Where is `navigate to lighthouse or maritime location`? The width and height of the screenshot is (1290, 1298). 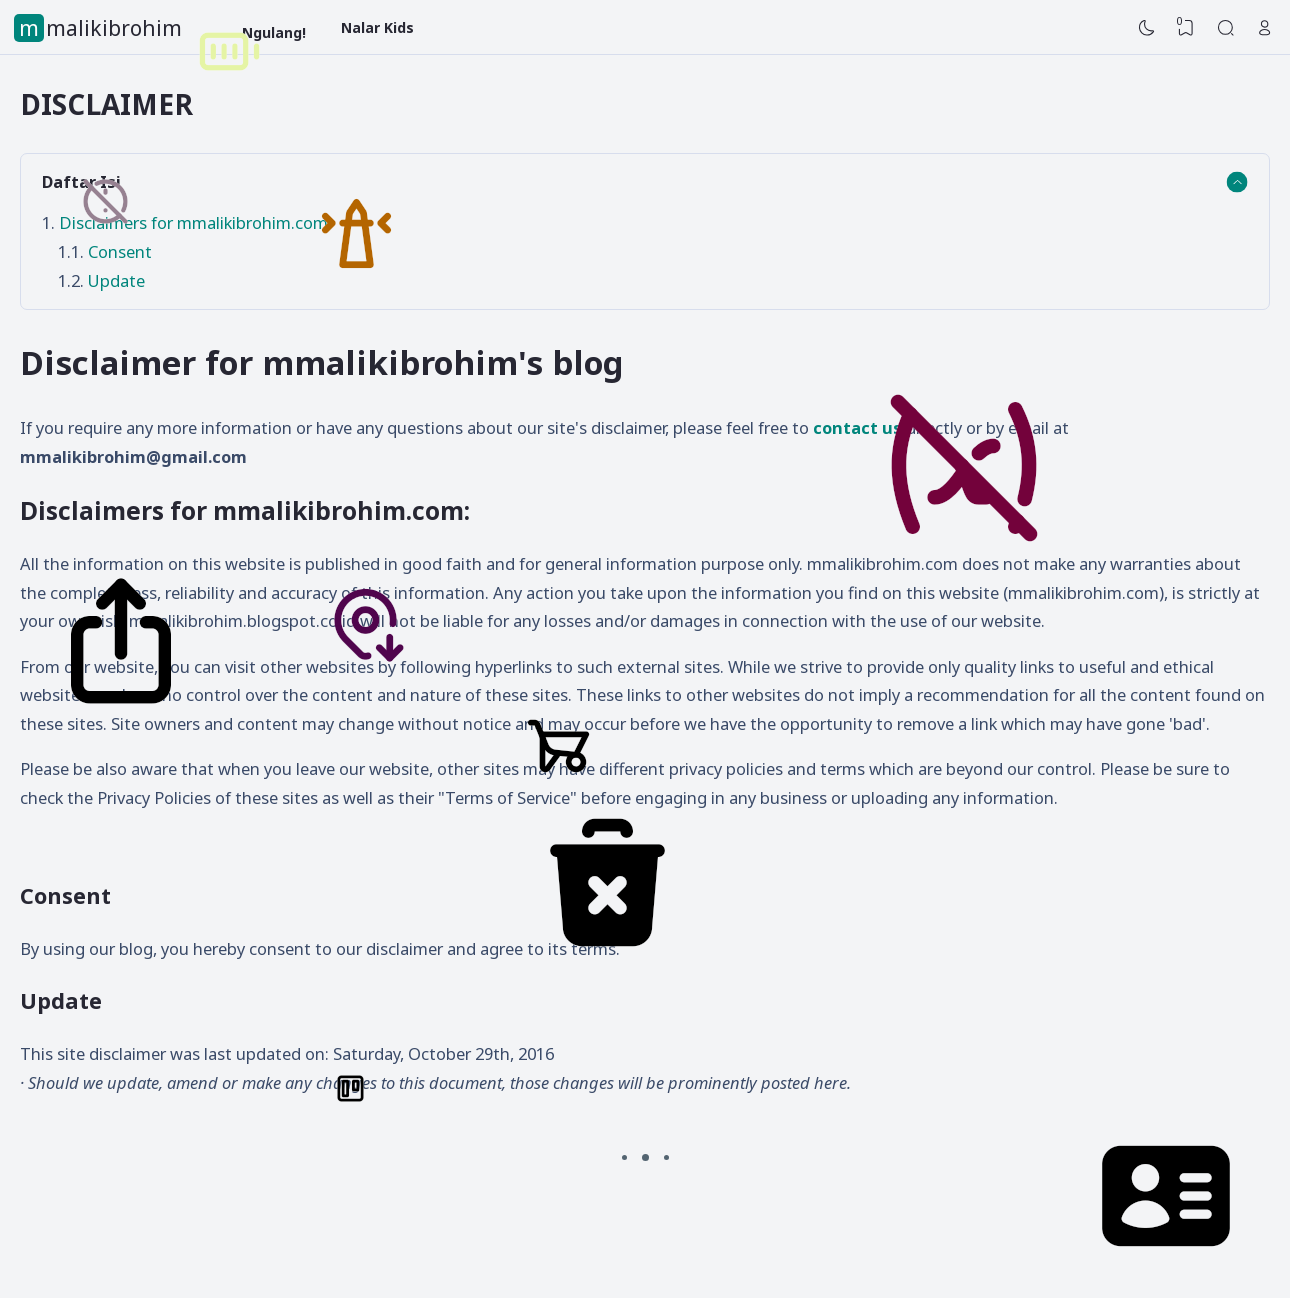
navigate to lighthouse or maritime location is located at coordinates (356, 233).